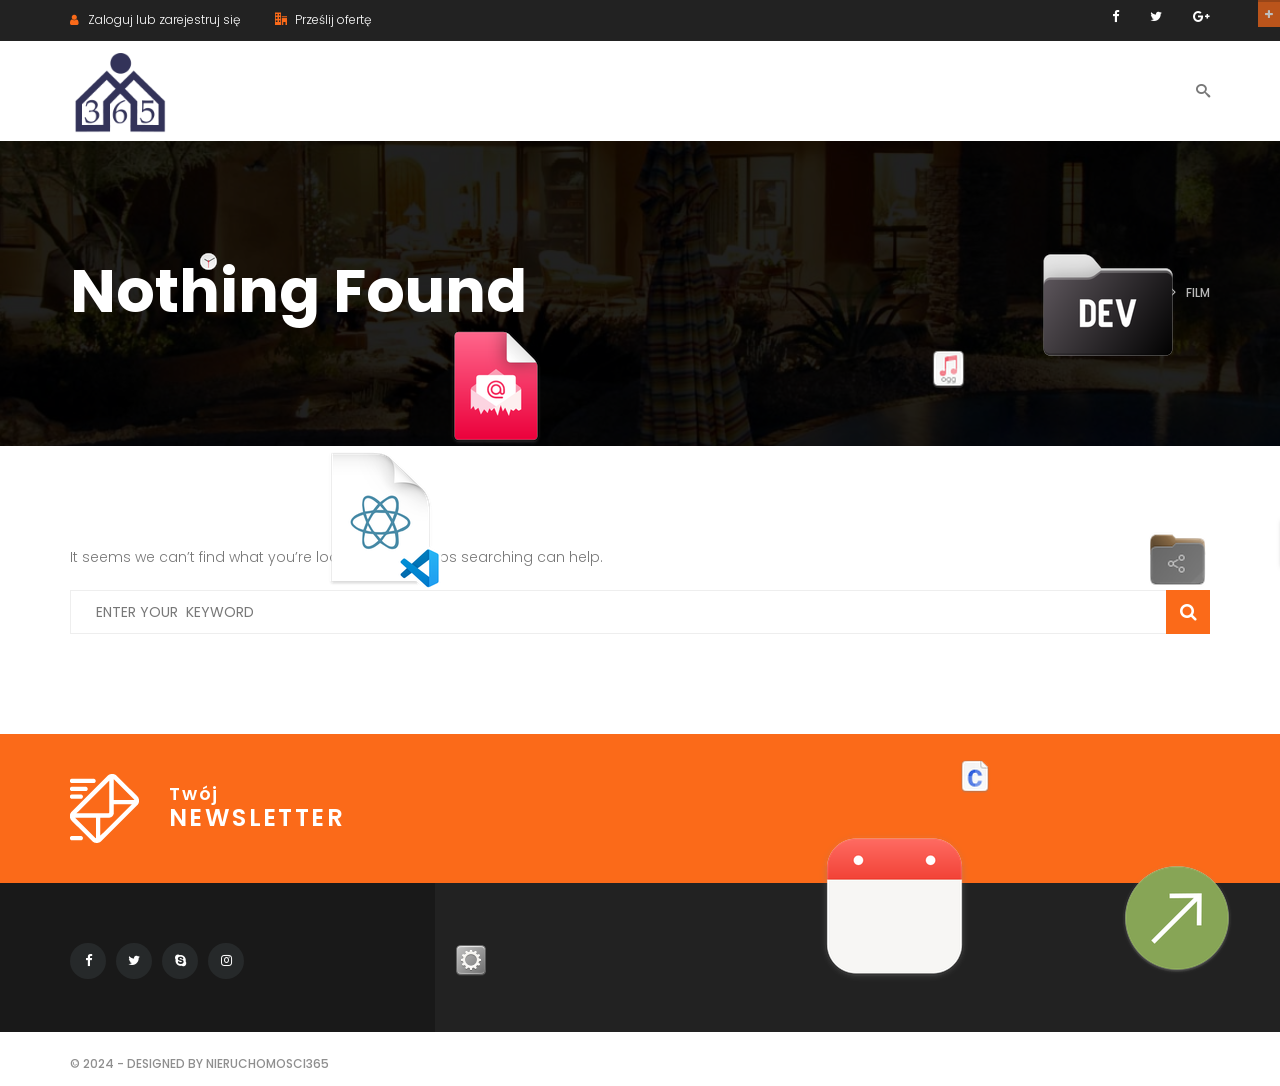 This screenshot has width=1280, height=1086. I want to click on access time and date administration settings, so click(208, 261).